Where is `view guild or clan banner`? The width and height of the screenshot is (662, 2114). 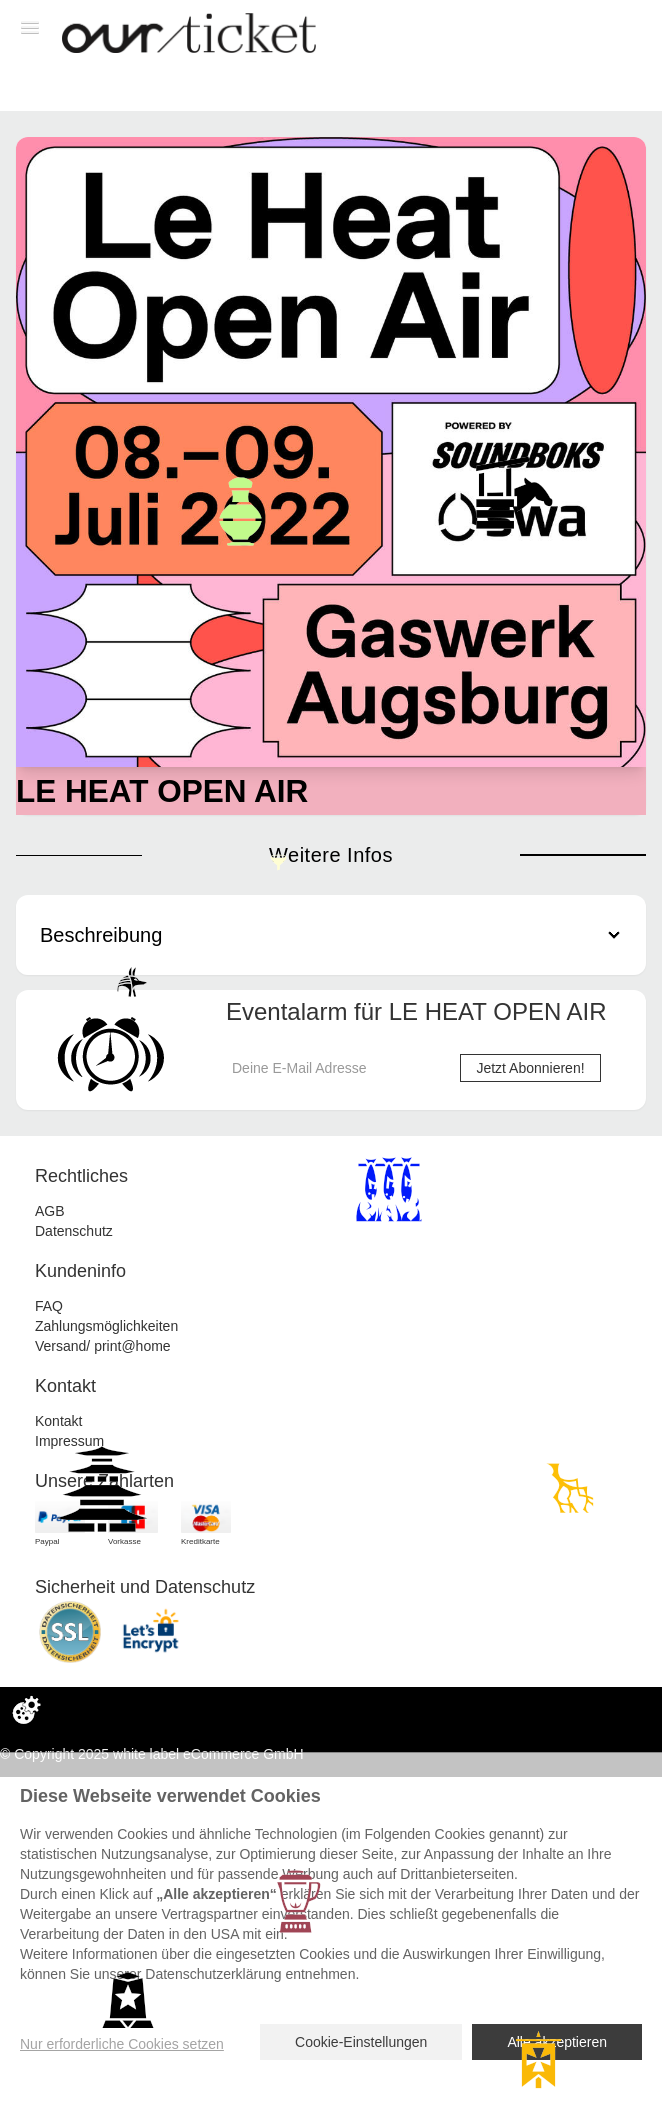
view guild or clan banner is located at coordinates (538, 2059).